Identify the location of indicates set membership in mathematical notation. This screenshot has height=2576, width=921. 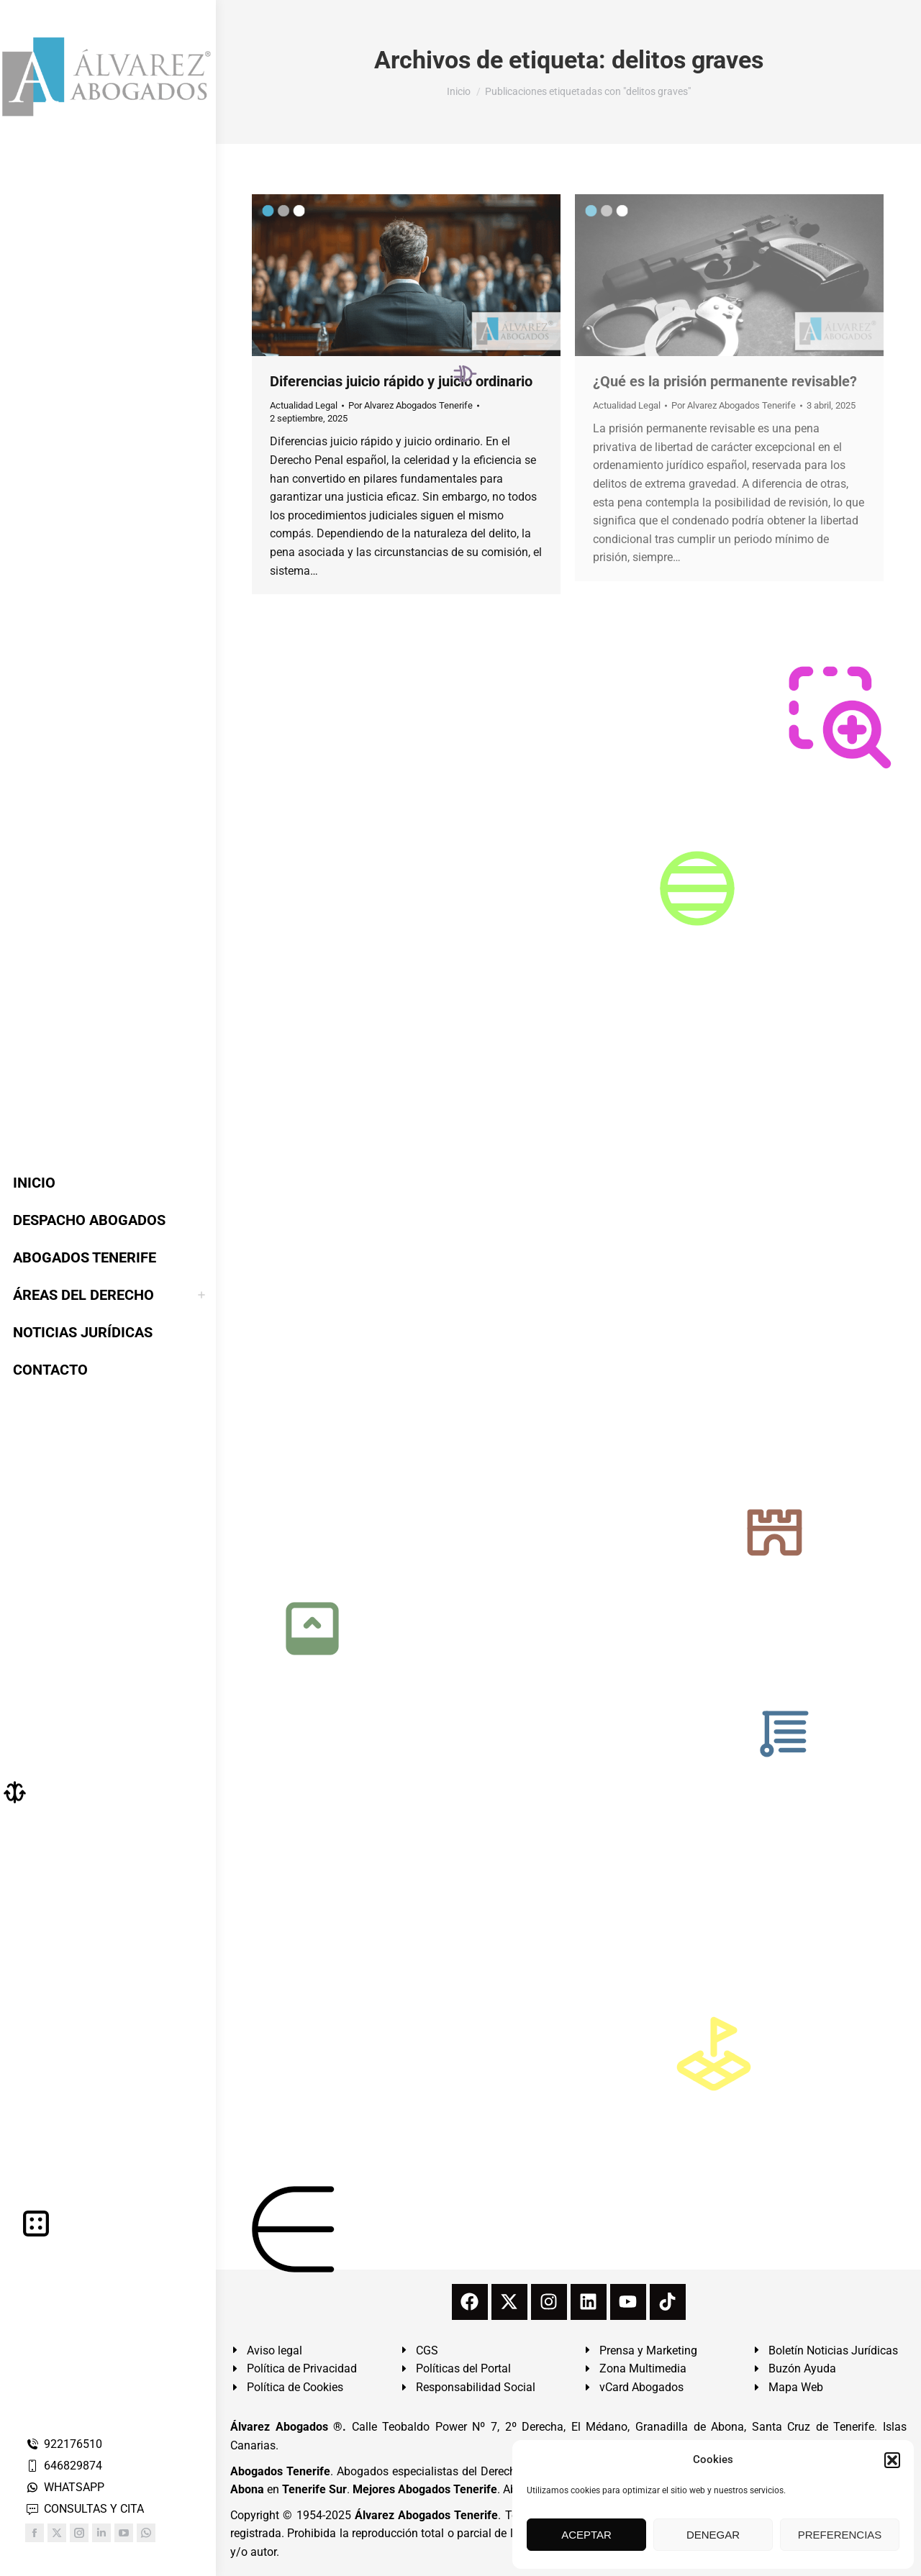
(295, 2229).